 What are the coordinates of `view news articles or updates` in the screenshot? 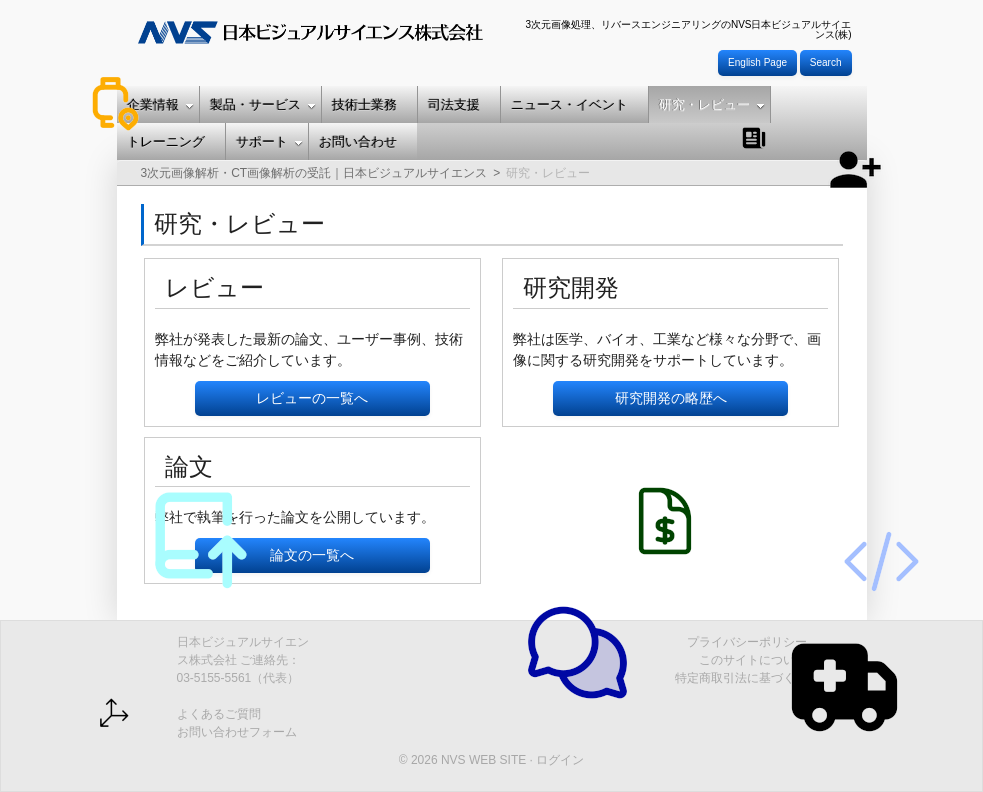 It's located at (754, 138).